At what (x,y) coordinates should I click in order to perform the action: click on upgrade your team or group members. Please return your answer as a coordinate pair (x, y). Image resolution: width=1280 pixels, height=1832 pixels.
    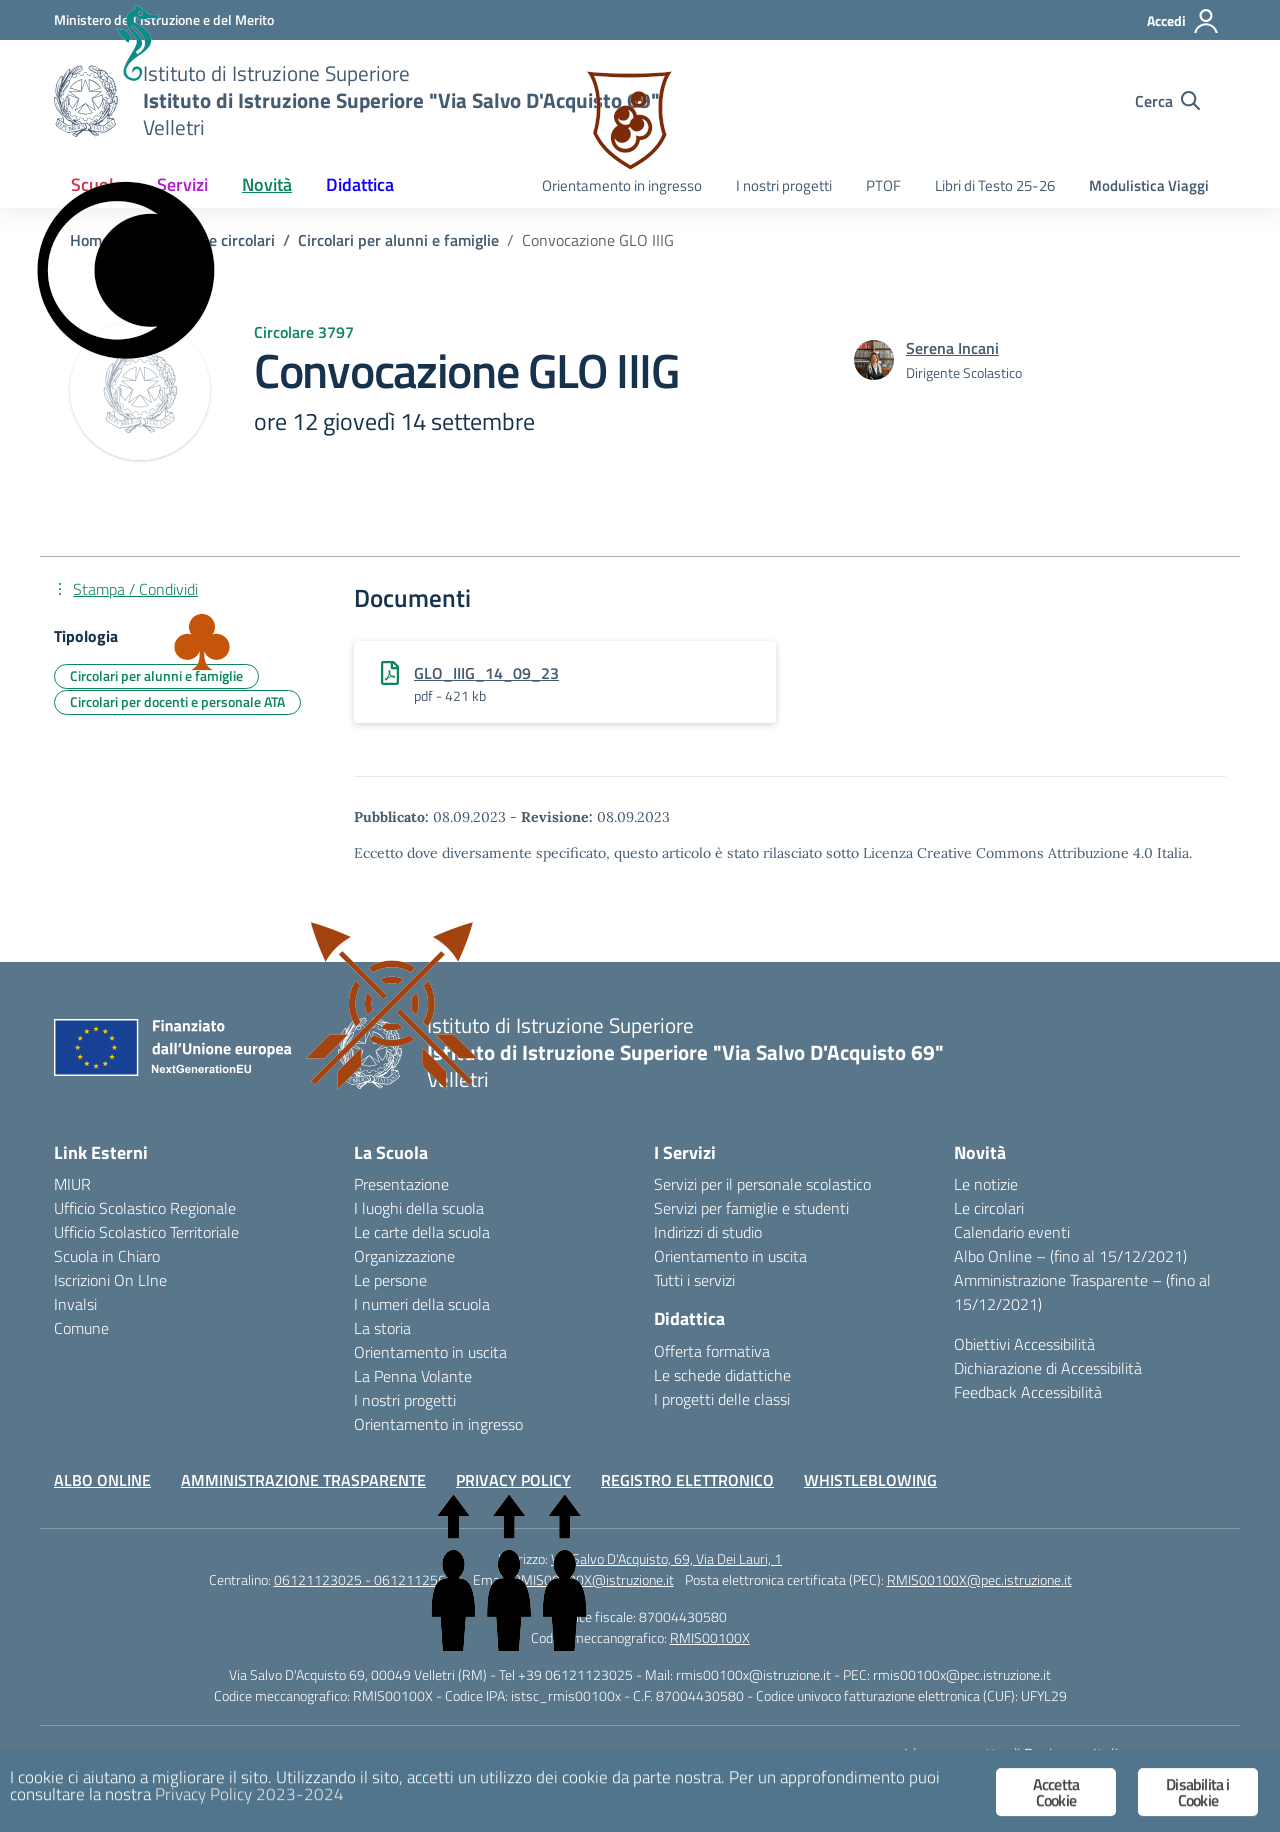
    Looking at the image, I should click on (509, 1572).